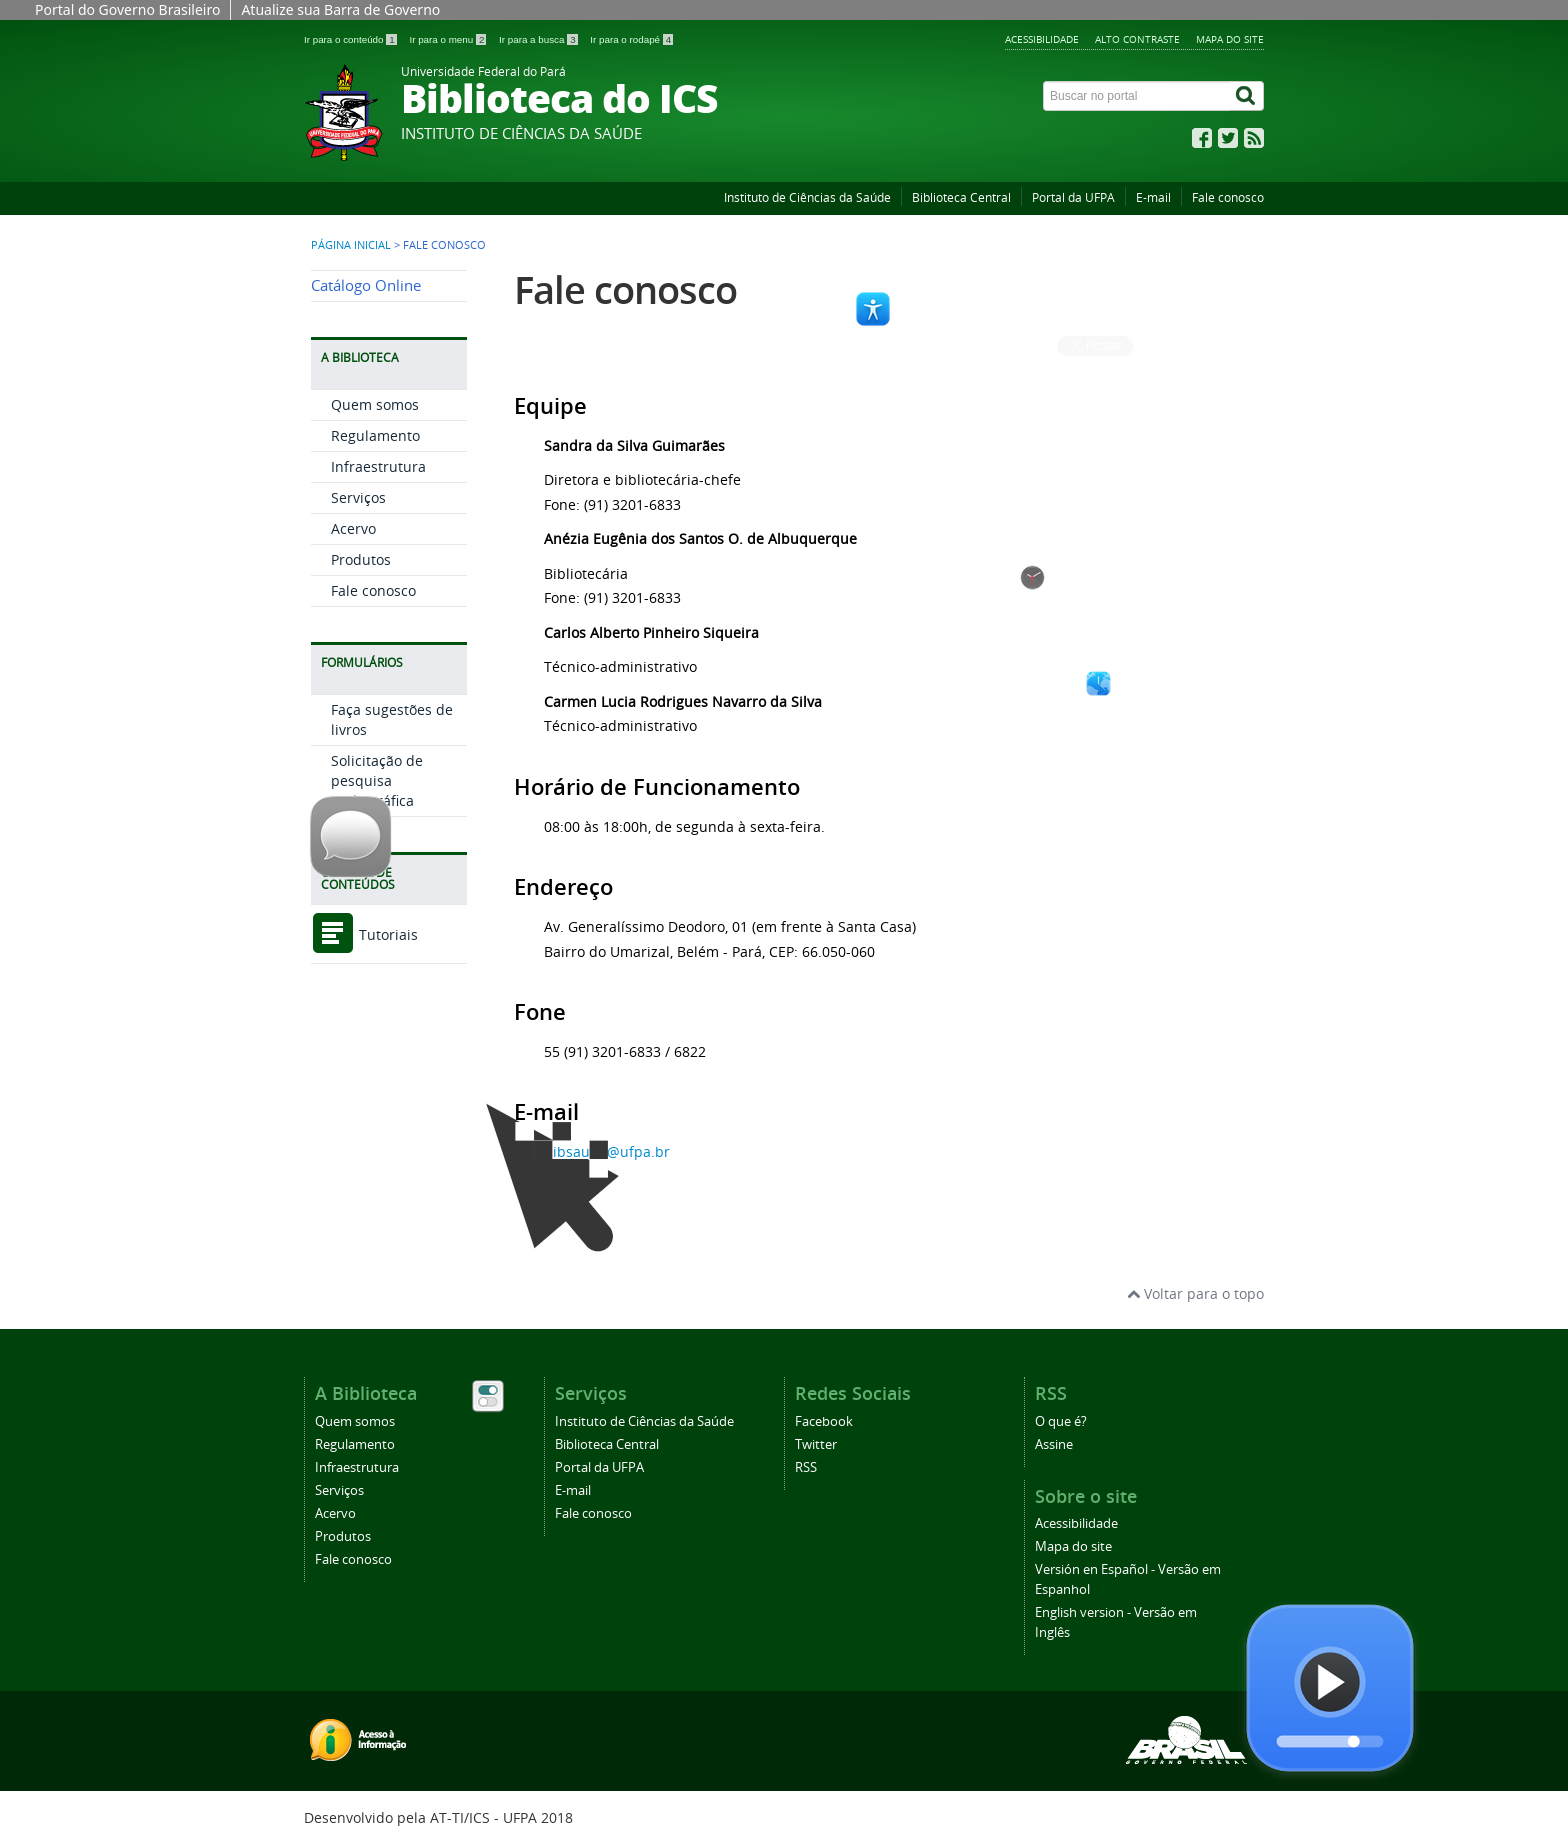  I want to click on access remote desktop connections, so click(552, 1177).